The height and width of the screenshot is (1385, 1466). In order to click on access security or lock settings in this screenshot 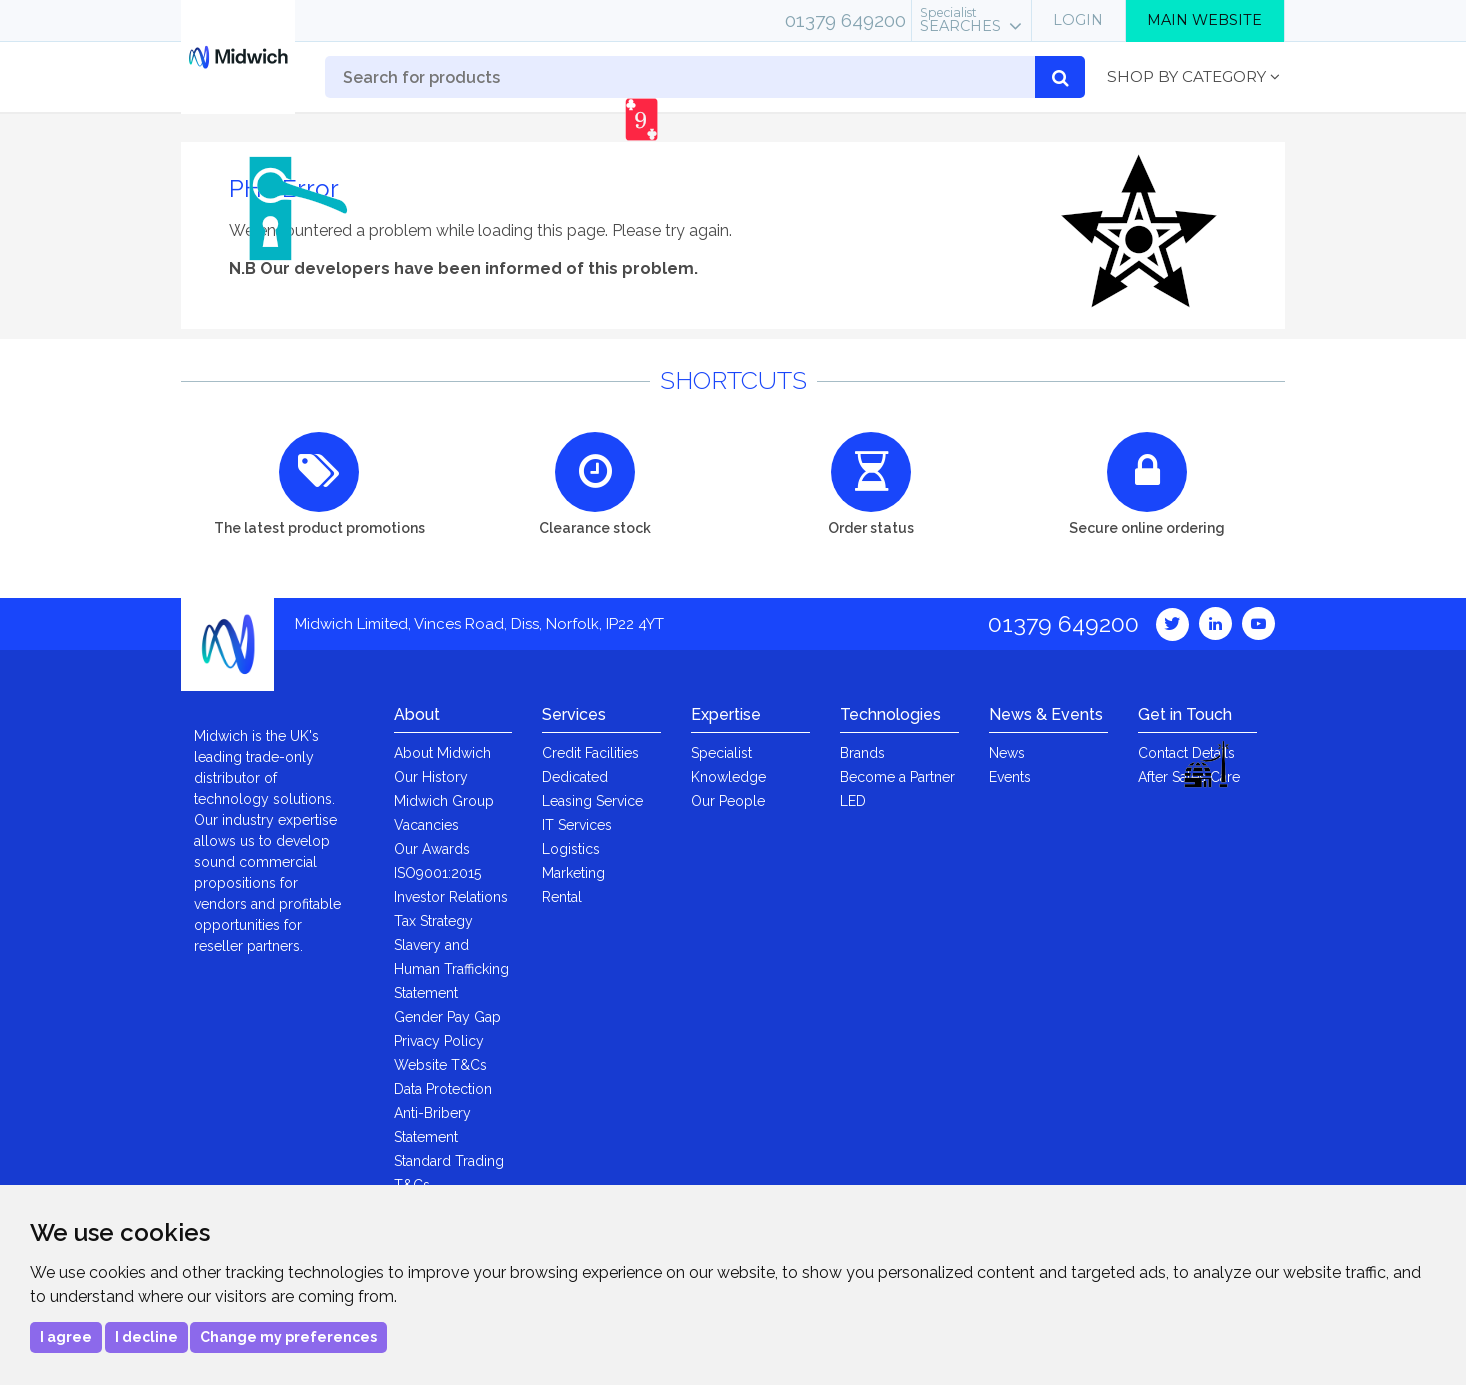, I will do `click(293, 208)`.